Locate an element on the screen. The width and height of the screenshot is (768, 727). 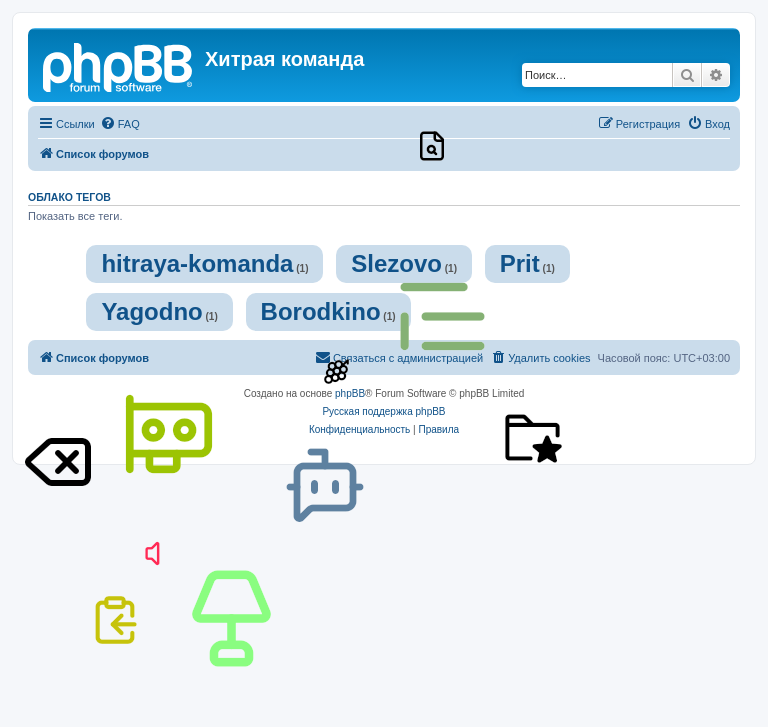
adjust audio volume settings is located at coordinates (159, 553).